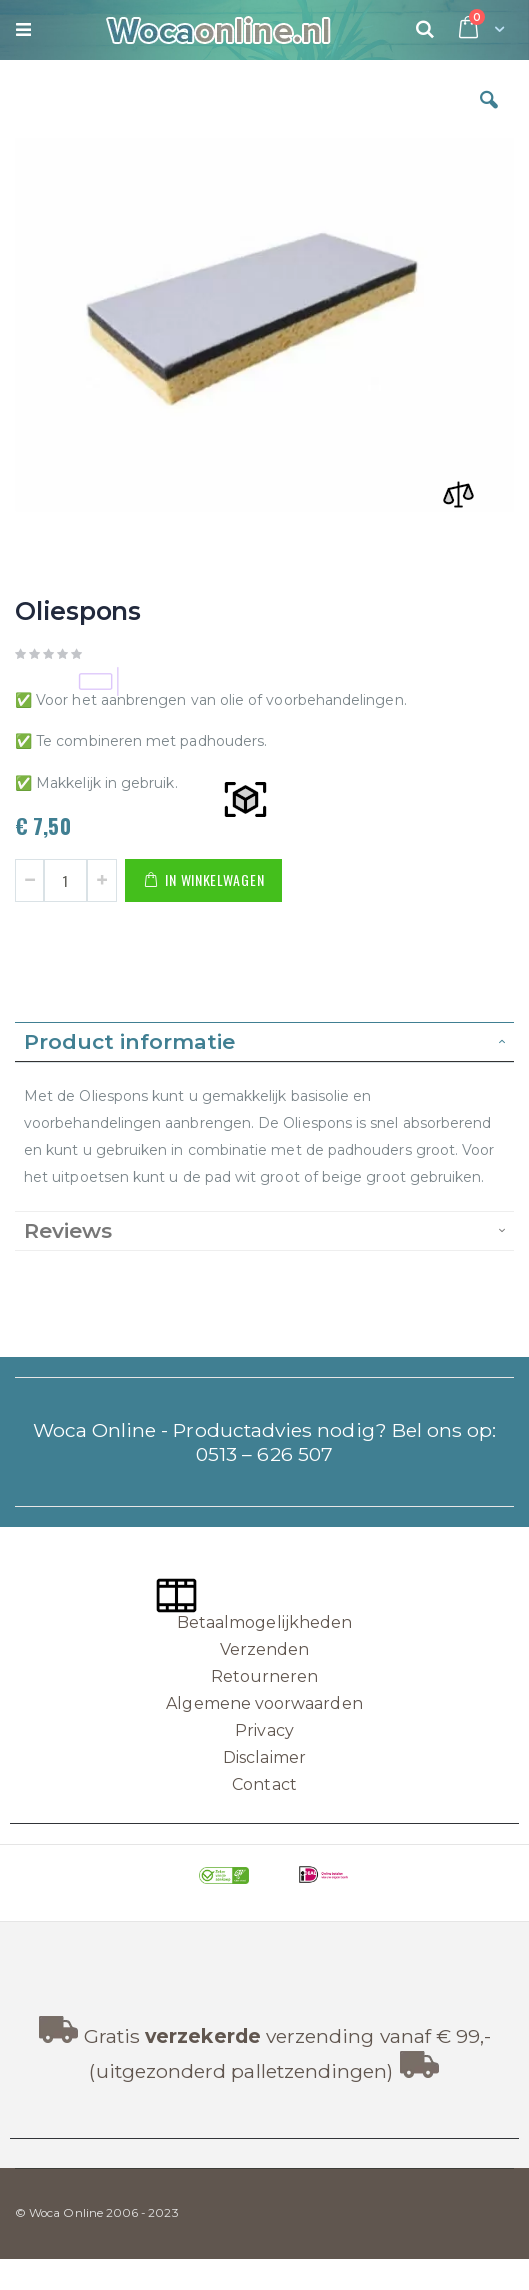 The height and width of the screenshot is (2290, 529). I want to click on align content to the right, so click(99, 681).